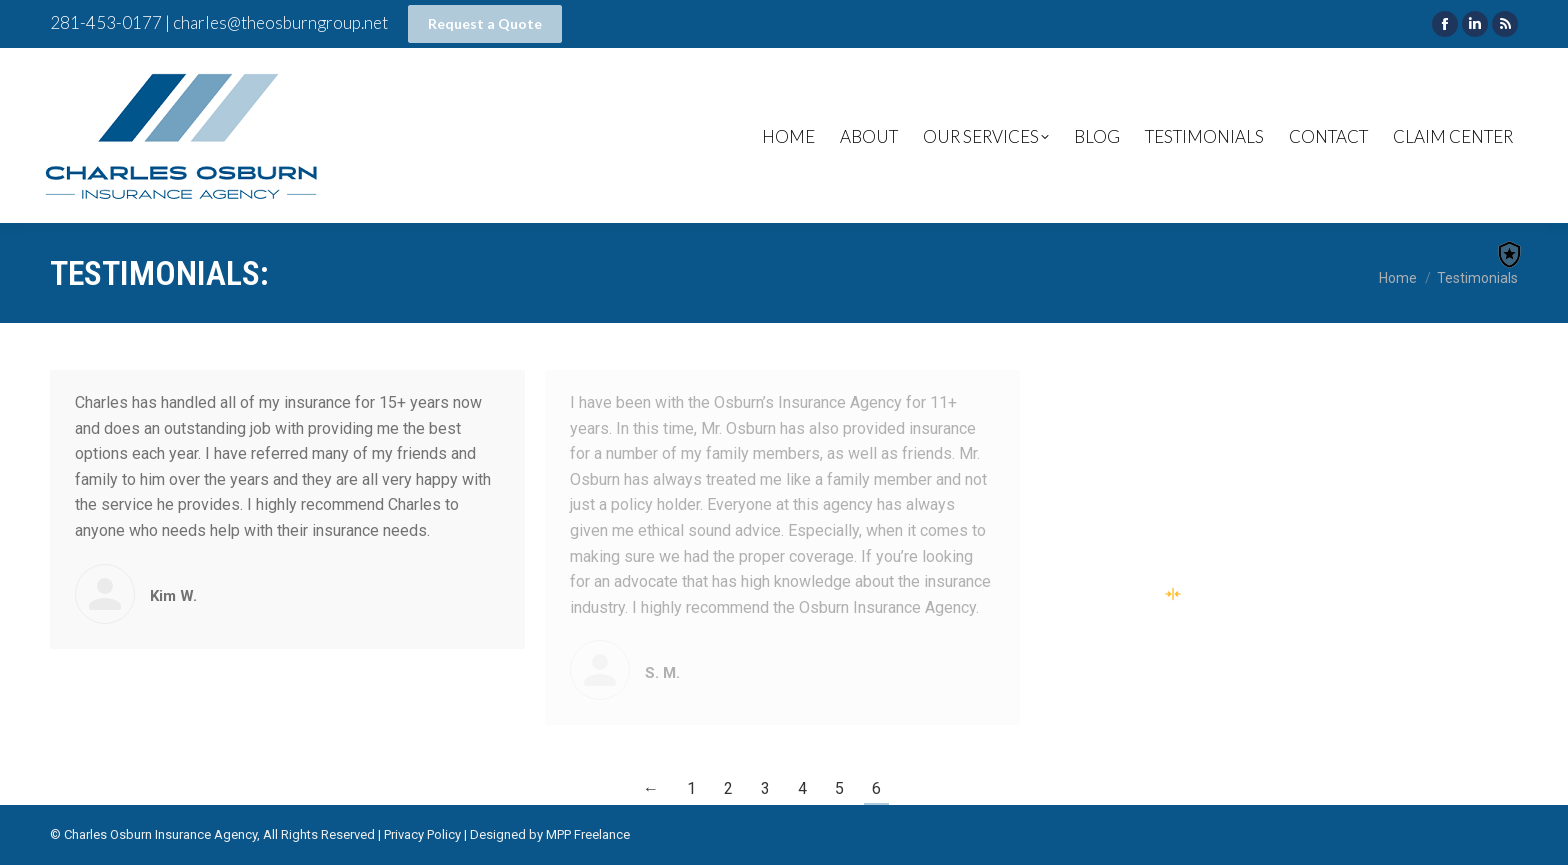 The width and height of the screenshot is (1568, 865). Describe the element at coordinates (1509, 254) in the screenshot. I see `access local police or emergency services` at that location.